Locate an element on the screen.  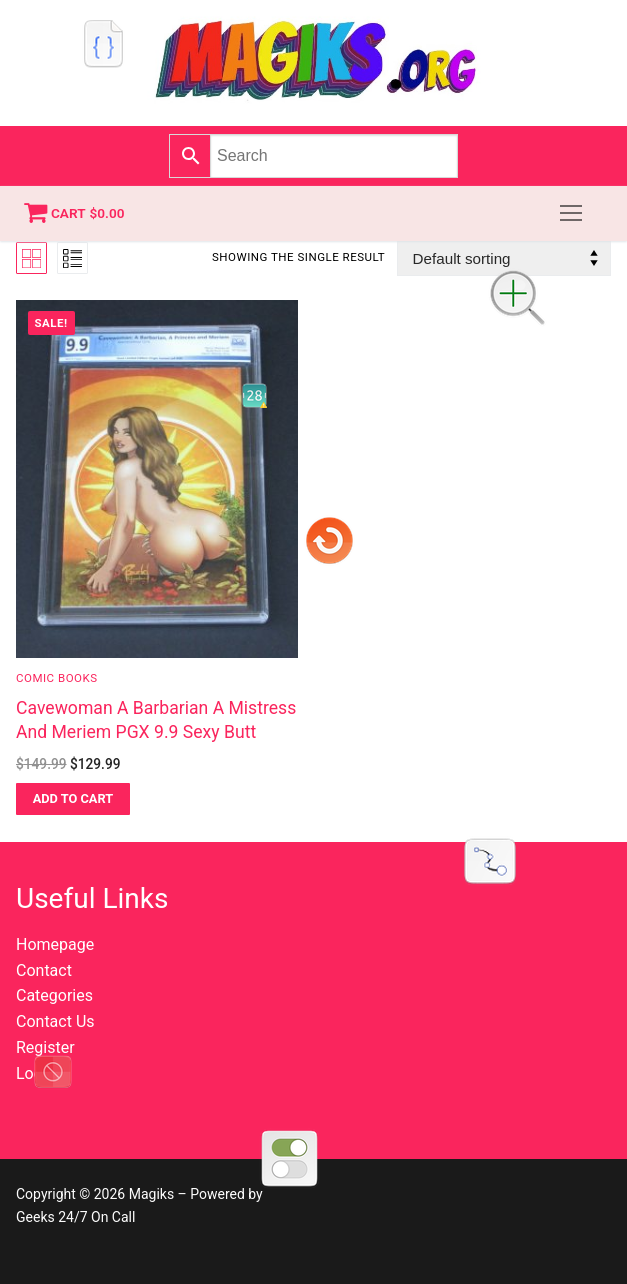
zoom in to view content closer is located at coordinates (517, 297).